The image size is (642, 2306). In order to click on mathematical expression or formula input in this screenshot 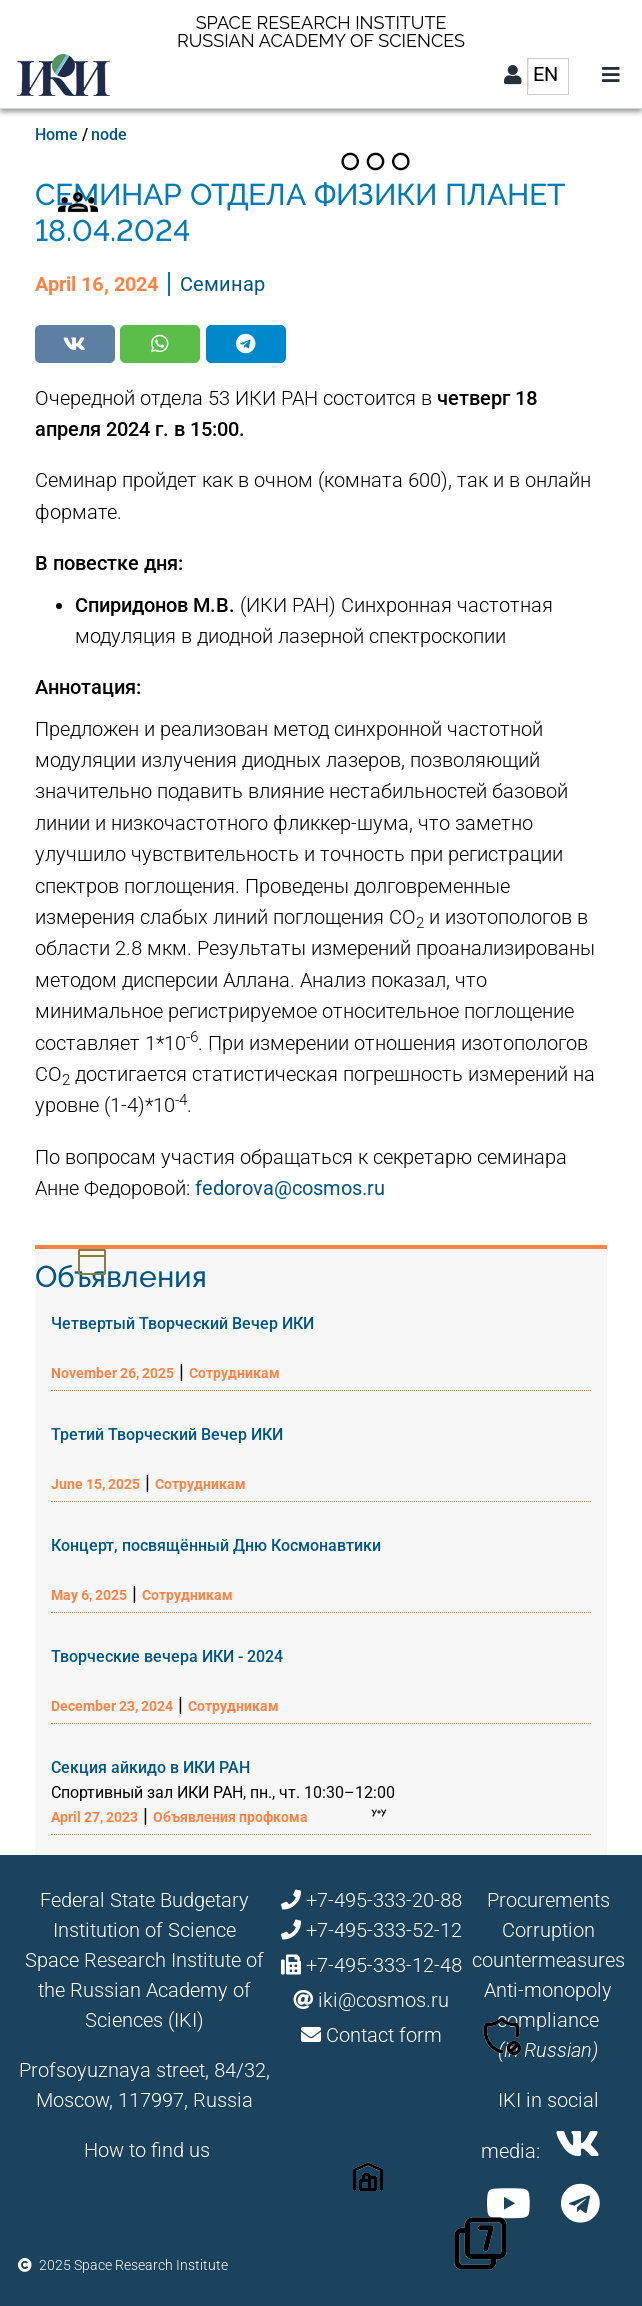, I will do `click(379, 1812)`.